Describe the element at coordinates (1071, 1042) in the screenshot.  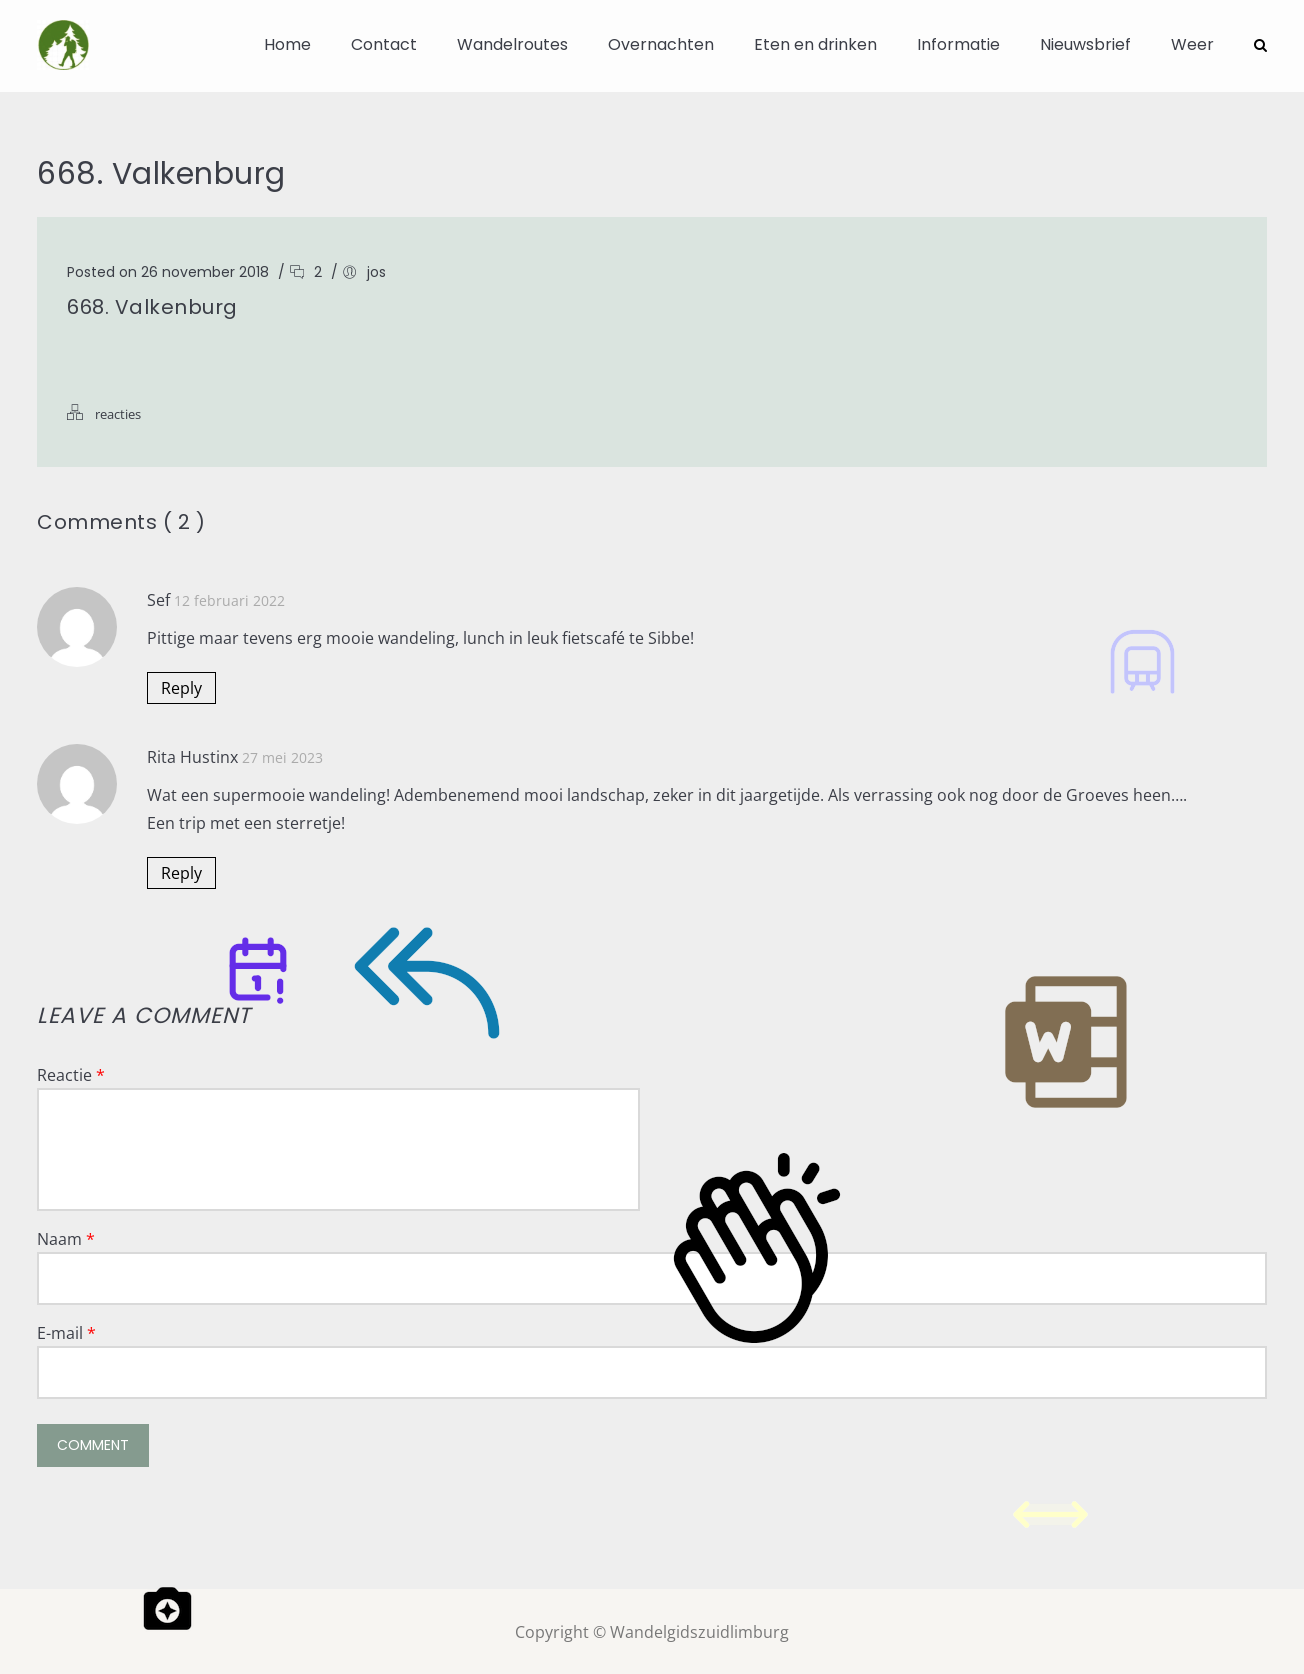
I see `open Microsoft Word` at that location.